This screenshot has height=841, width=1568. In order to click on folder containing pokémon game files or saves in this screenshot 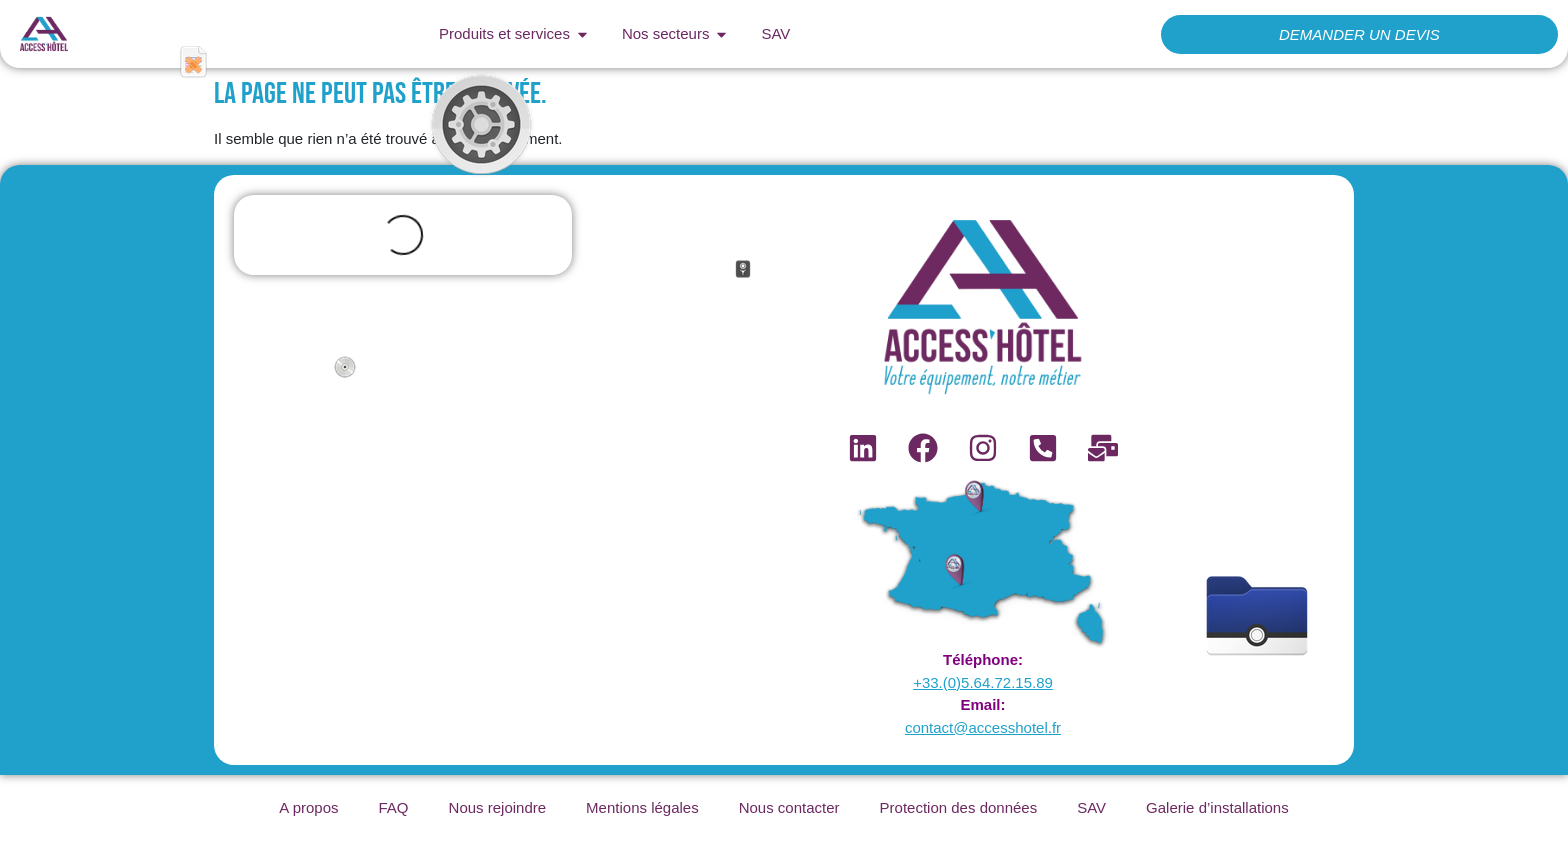, I will do `click(1256, 618)`.